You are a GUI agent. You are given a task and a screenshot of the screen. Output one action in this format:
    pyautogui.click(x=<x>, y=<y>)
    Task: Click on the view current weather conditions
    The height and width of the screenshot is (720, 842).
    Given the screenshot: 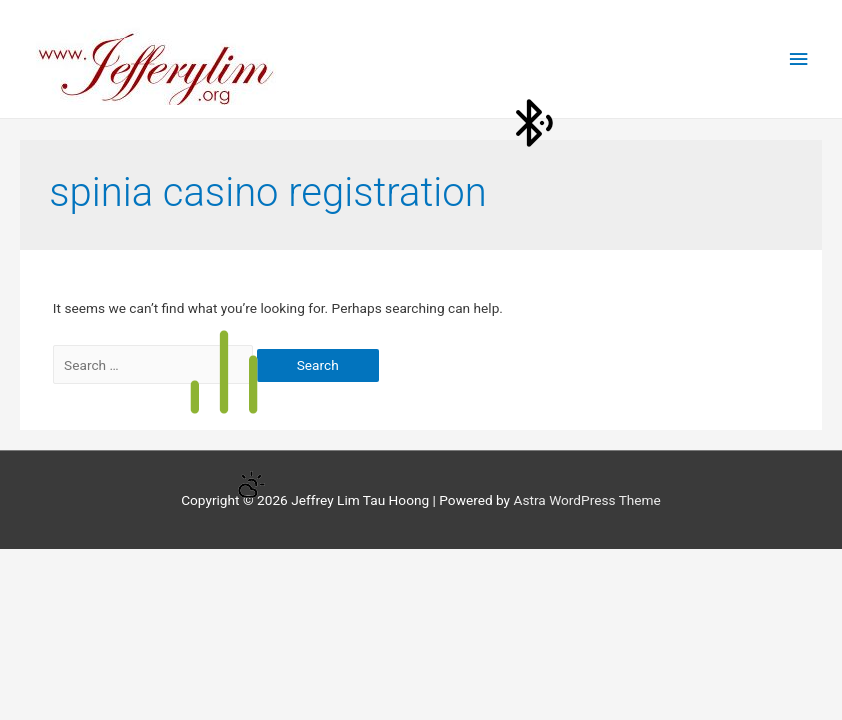 What is the action you would take?
    pyautogui.click(x=251, y=484)
    